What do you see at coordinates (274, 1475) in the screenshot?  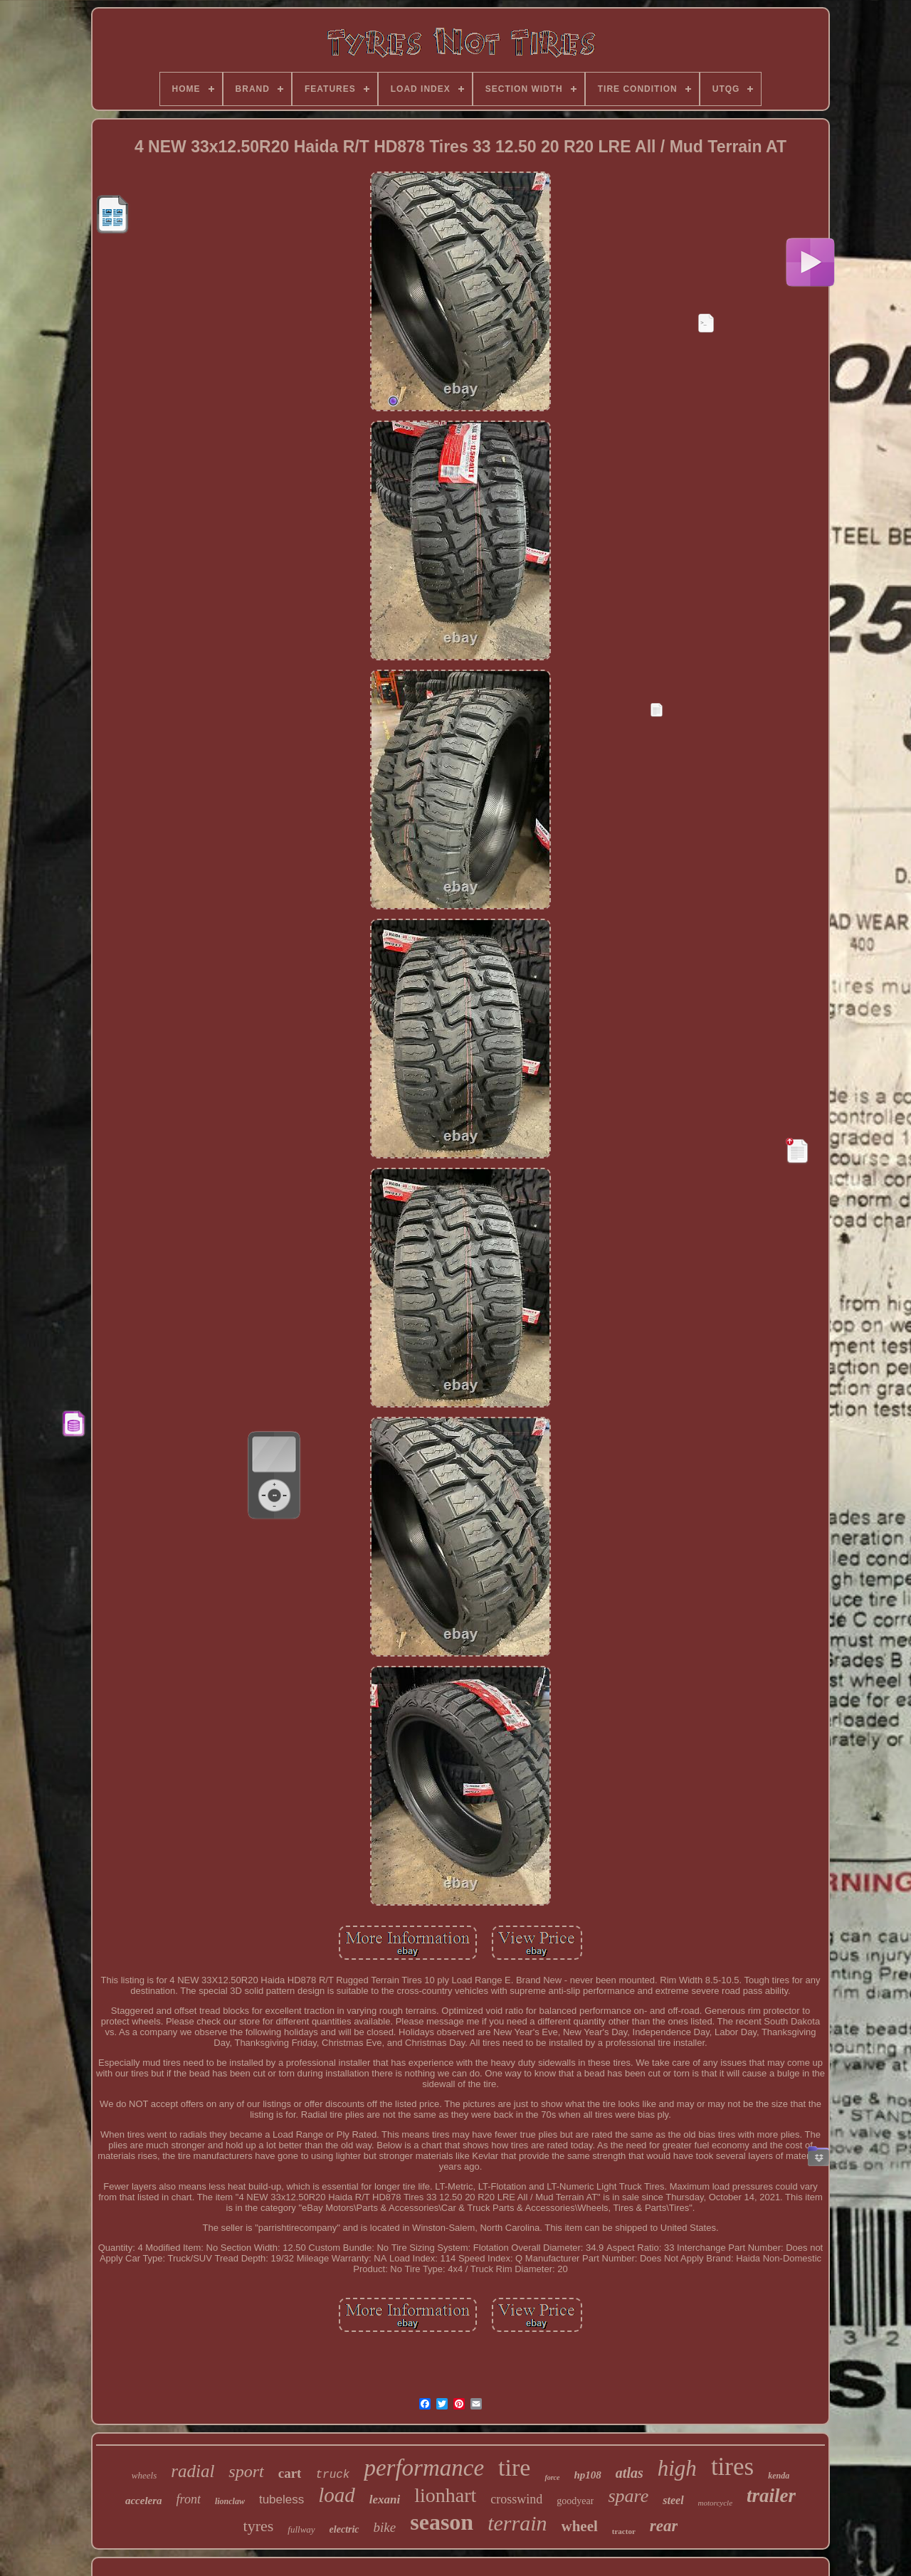 I see `indicates a connected multimedia player device` at bounding box center [274, 1475].